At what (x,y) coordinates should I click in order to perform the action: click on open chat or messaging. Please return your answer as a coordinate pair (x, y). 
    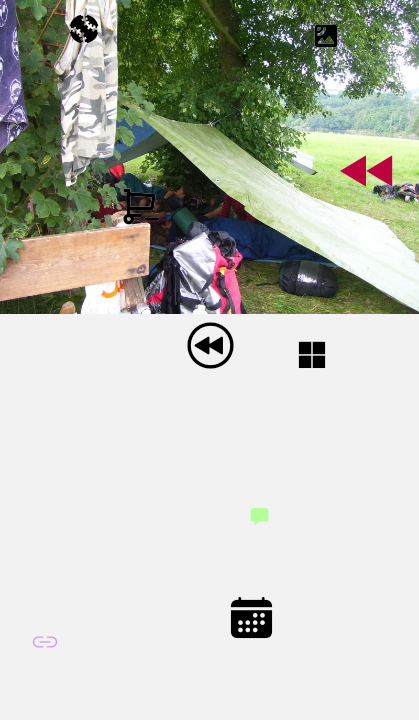
    Looking at the image, I should click on (259, 516).